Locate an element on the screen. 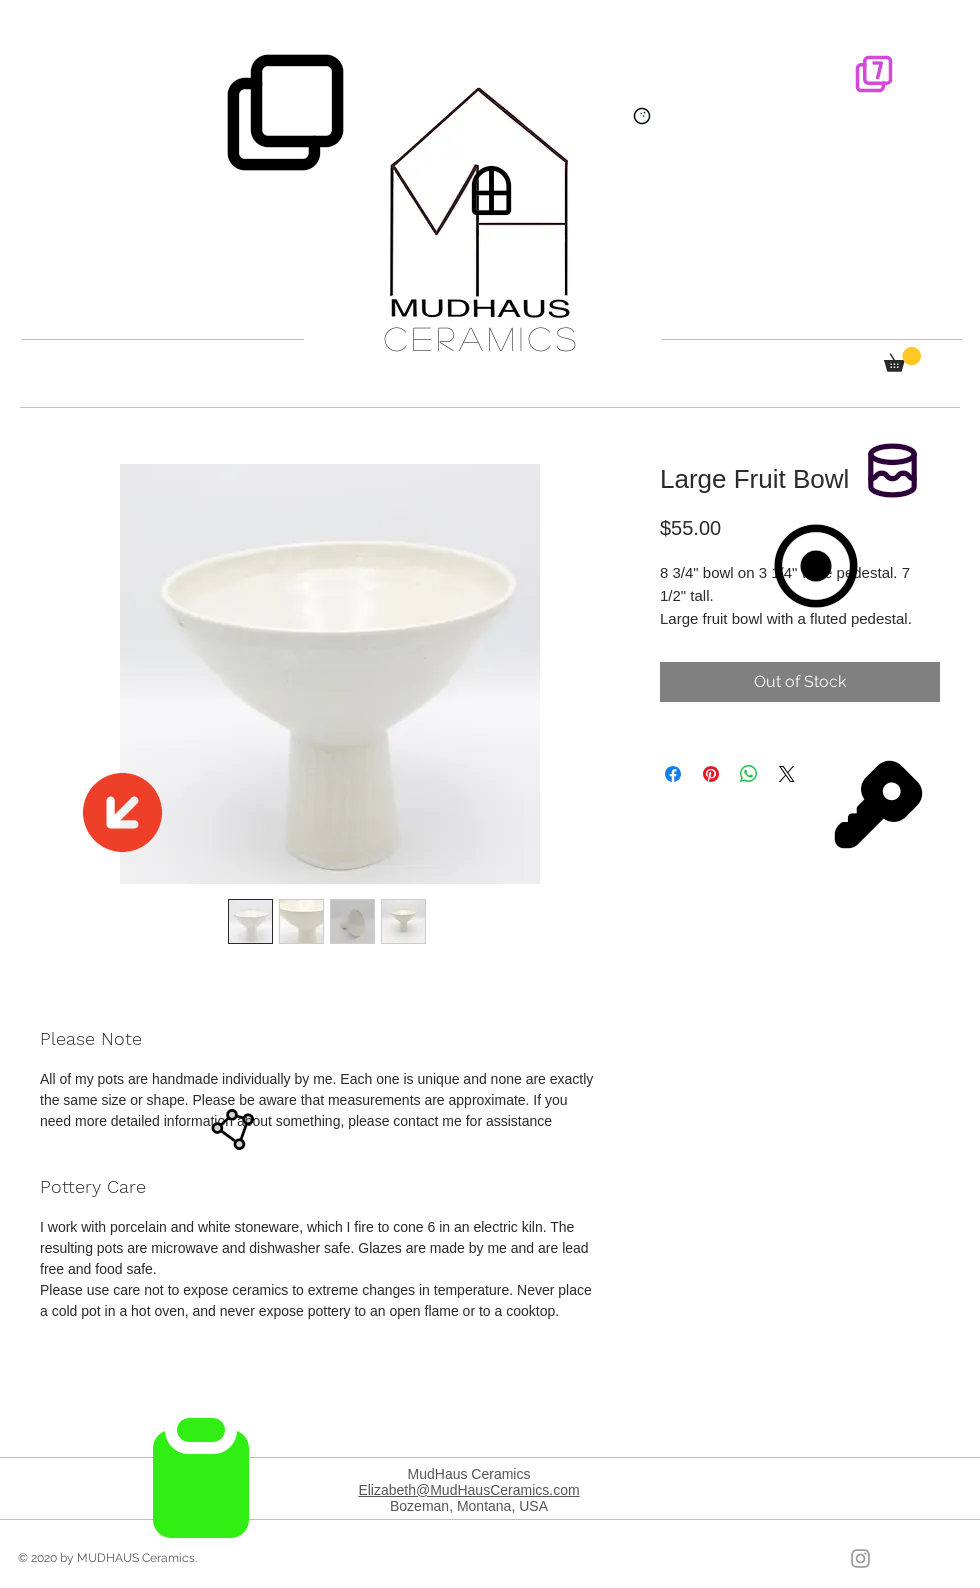 This screenshot has width=980, height=1588. copy content to clipboard is located at coordinates (201, 1478).